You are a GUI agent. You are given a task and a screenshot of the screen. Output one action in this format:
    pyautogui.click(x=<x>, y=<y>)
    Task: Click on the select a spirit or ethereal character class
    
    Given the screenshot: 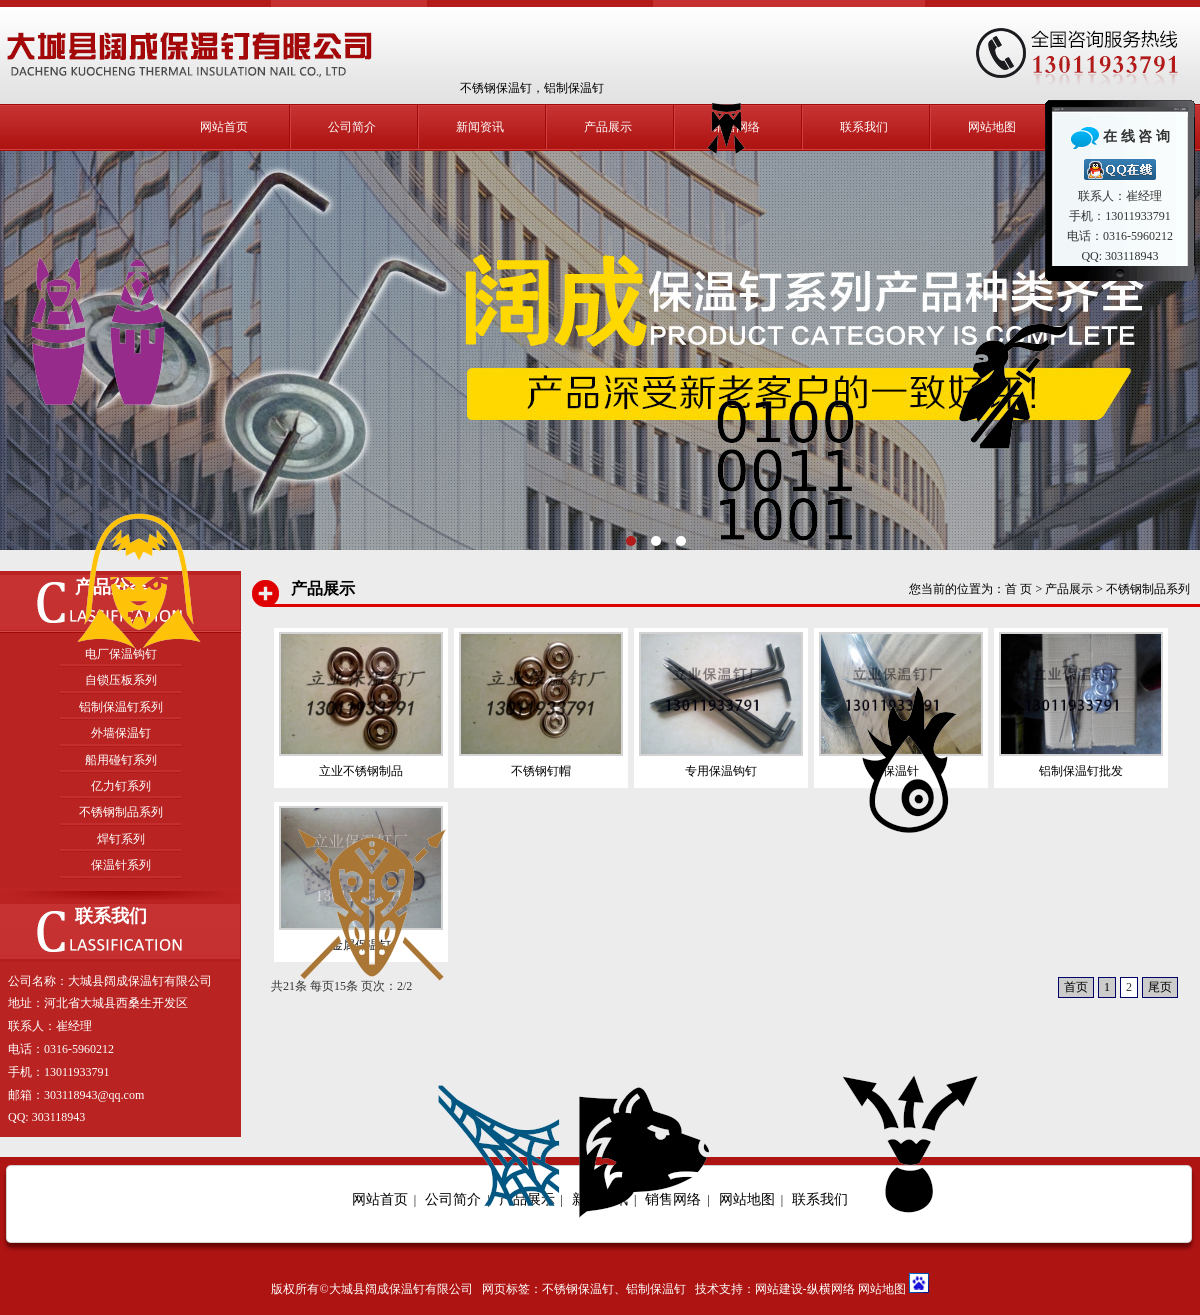 What is the action you would take?
    pyautogui.click(x=909, y=759)
    